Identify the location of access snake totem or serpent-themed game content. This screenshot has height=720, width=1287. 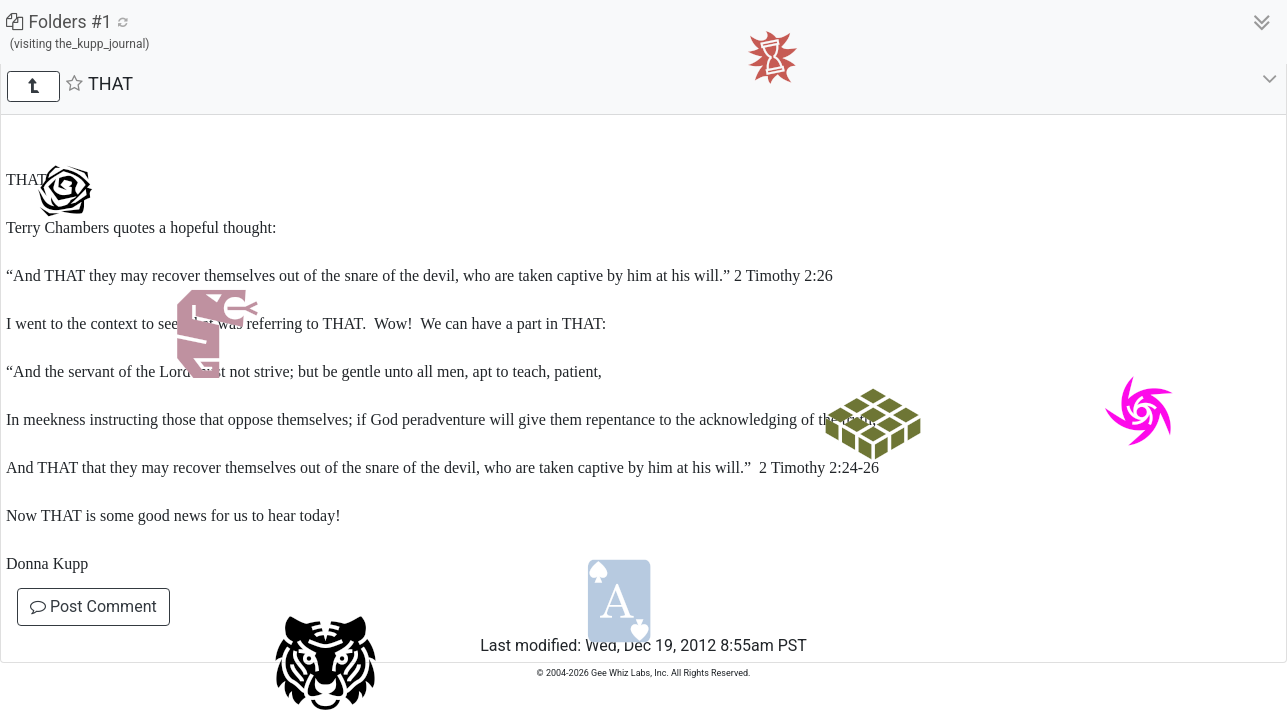
(213, 333).